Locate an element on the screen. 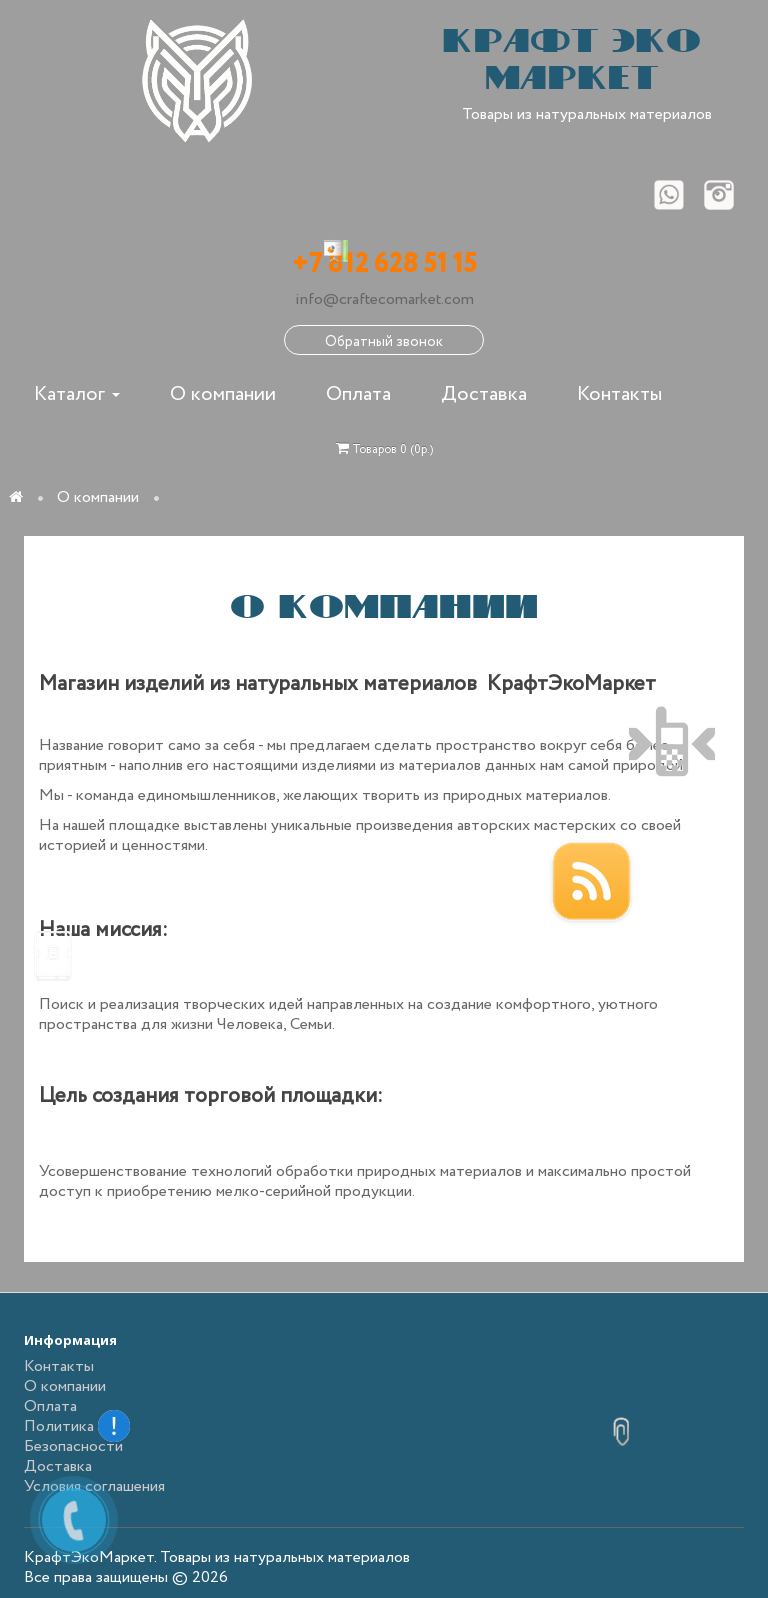  access RSS feed settings is located at coordinates (591, 882).